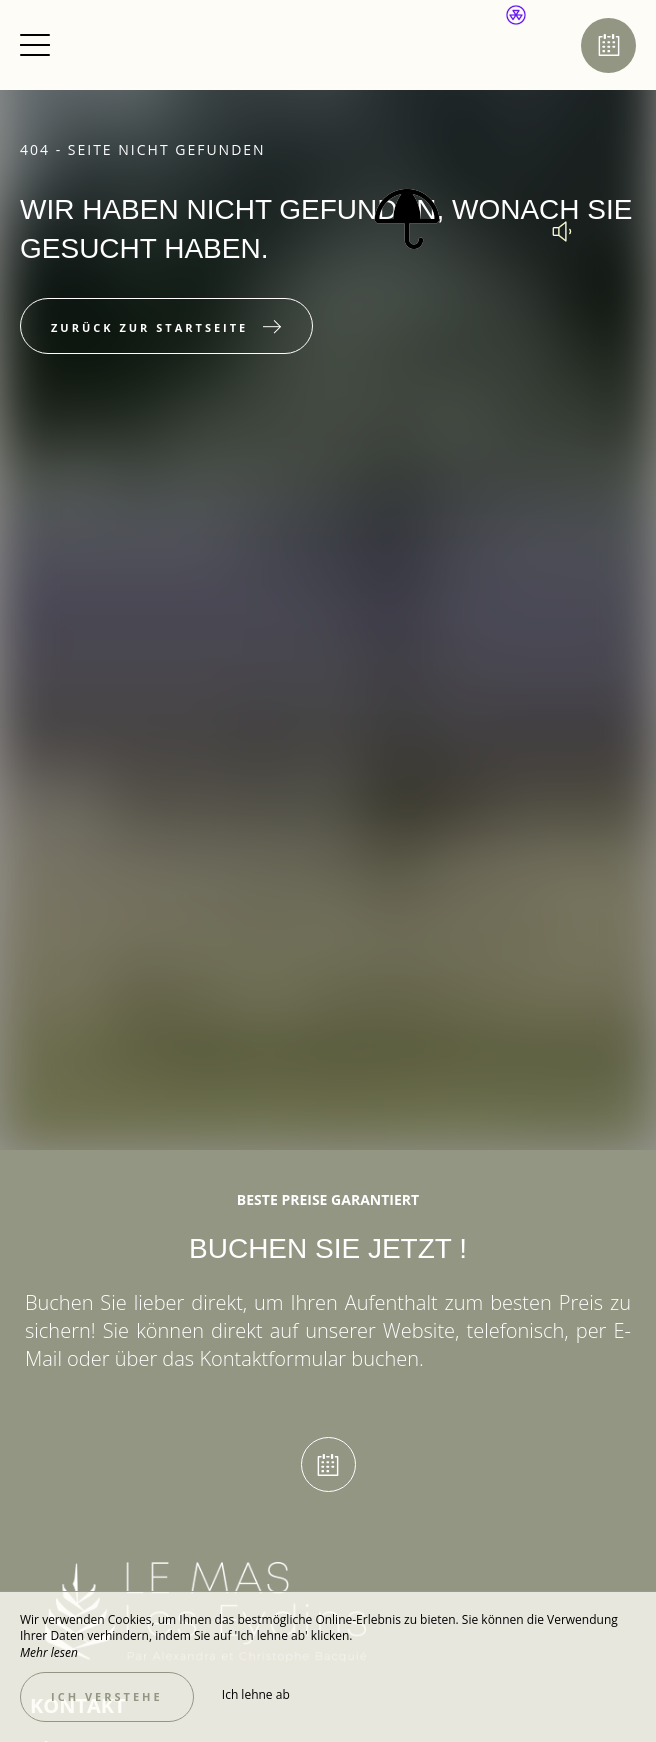  Describe the element at coordinates (407, 219) in the screenshot. I see `view weather protection or rain forecast` at that location.